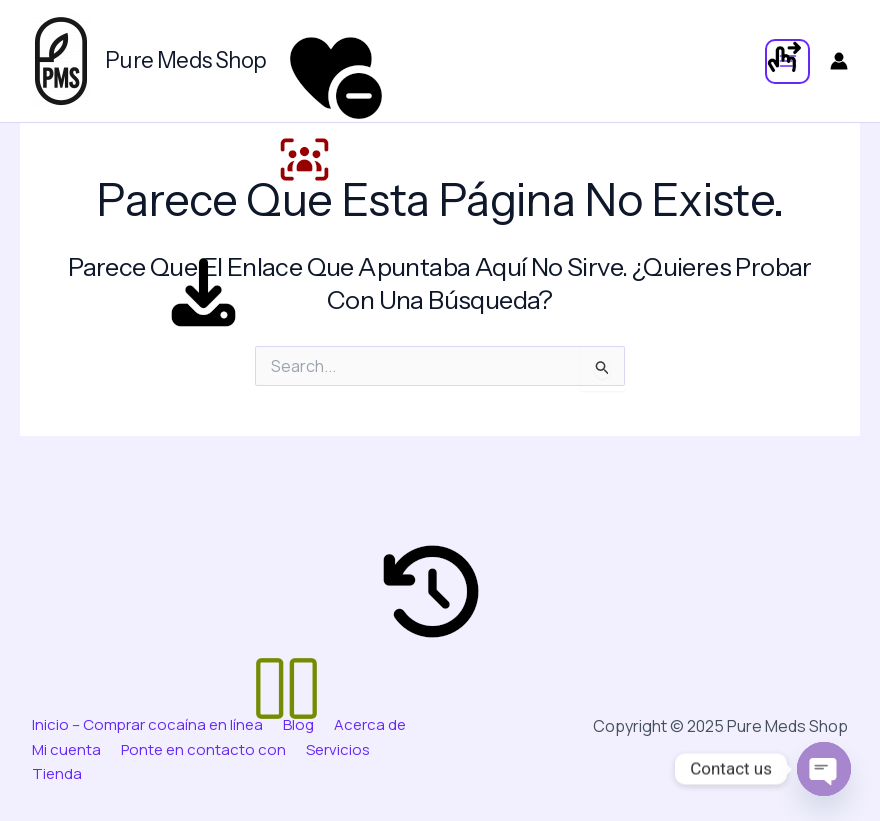  I want to click on remove from favorites, so click(336, 73).